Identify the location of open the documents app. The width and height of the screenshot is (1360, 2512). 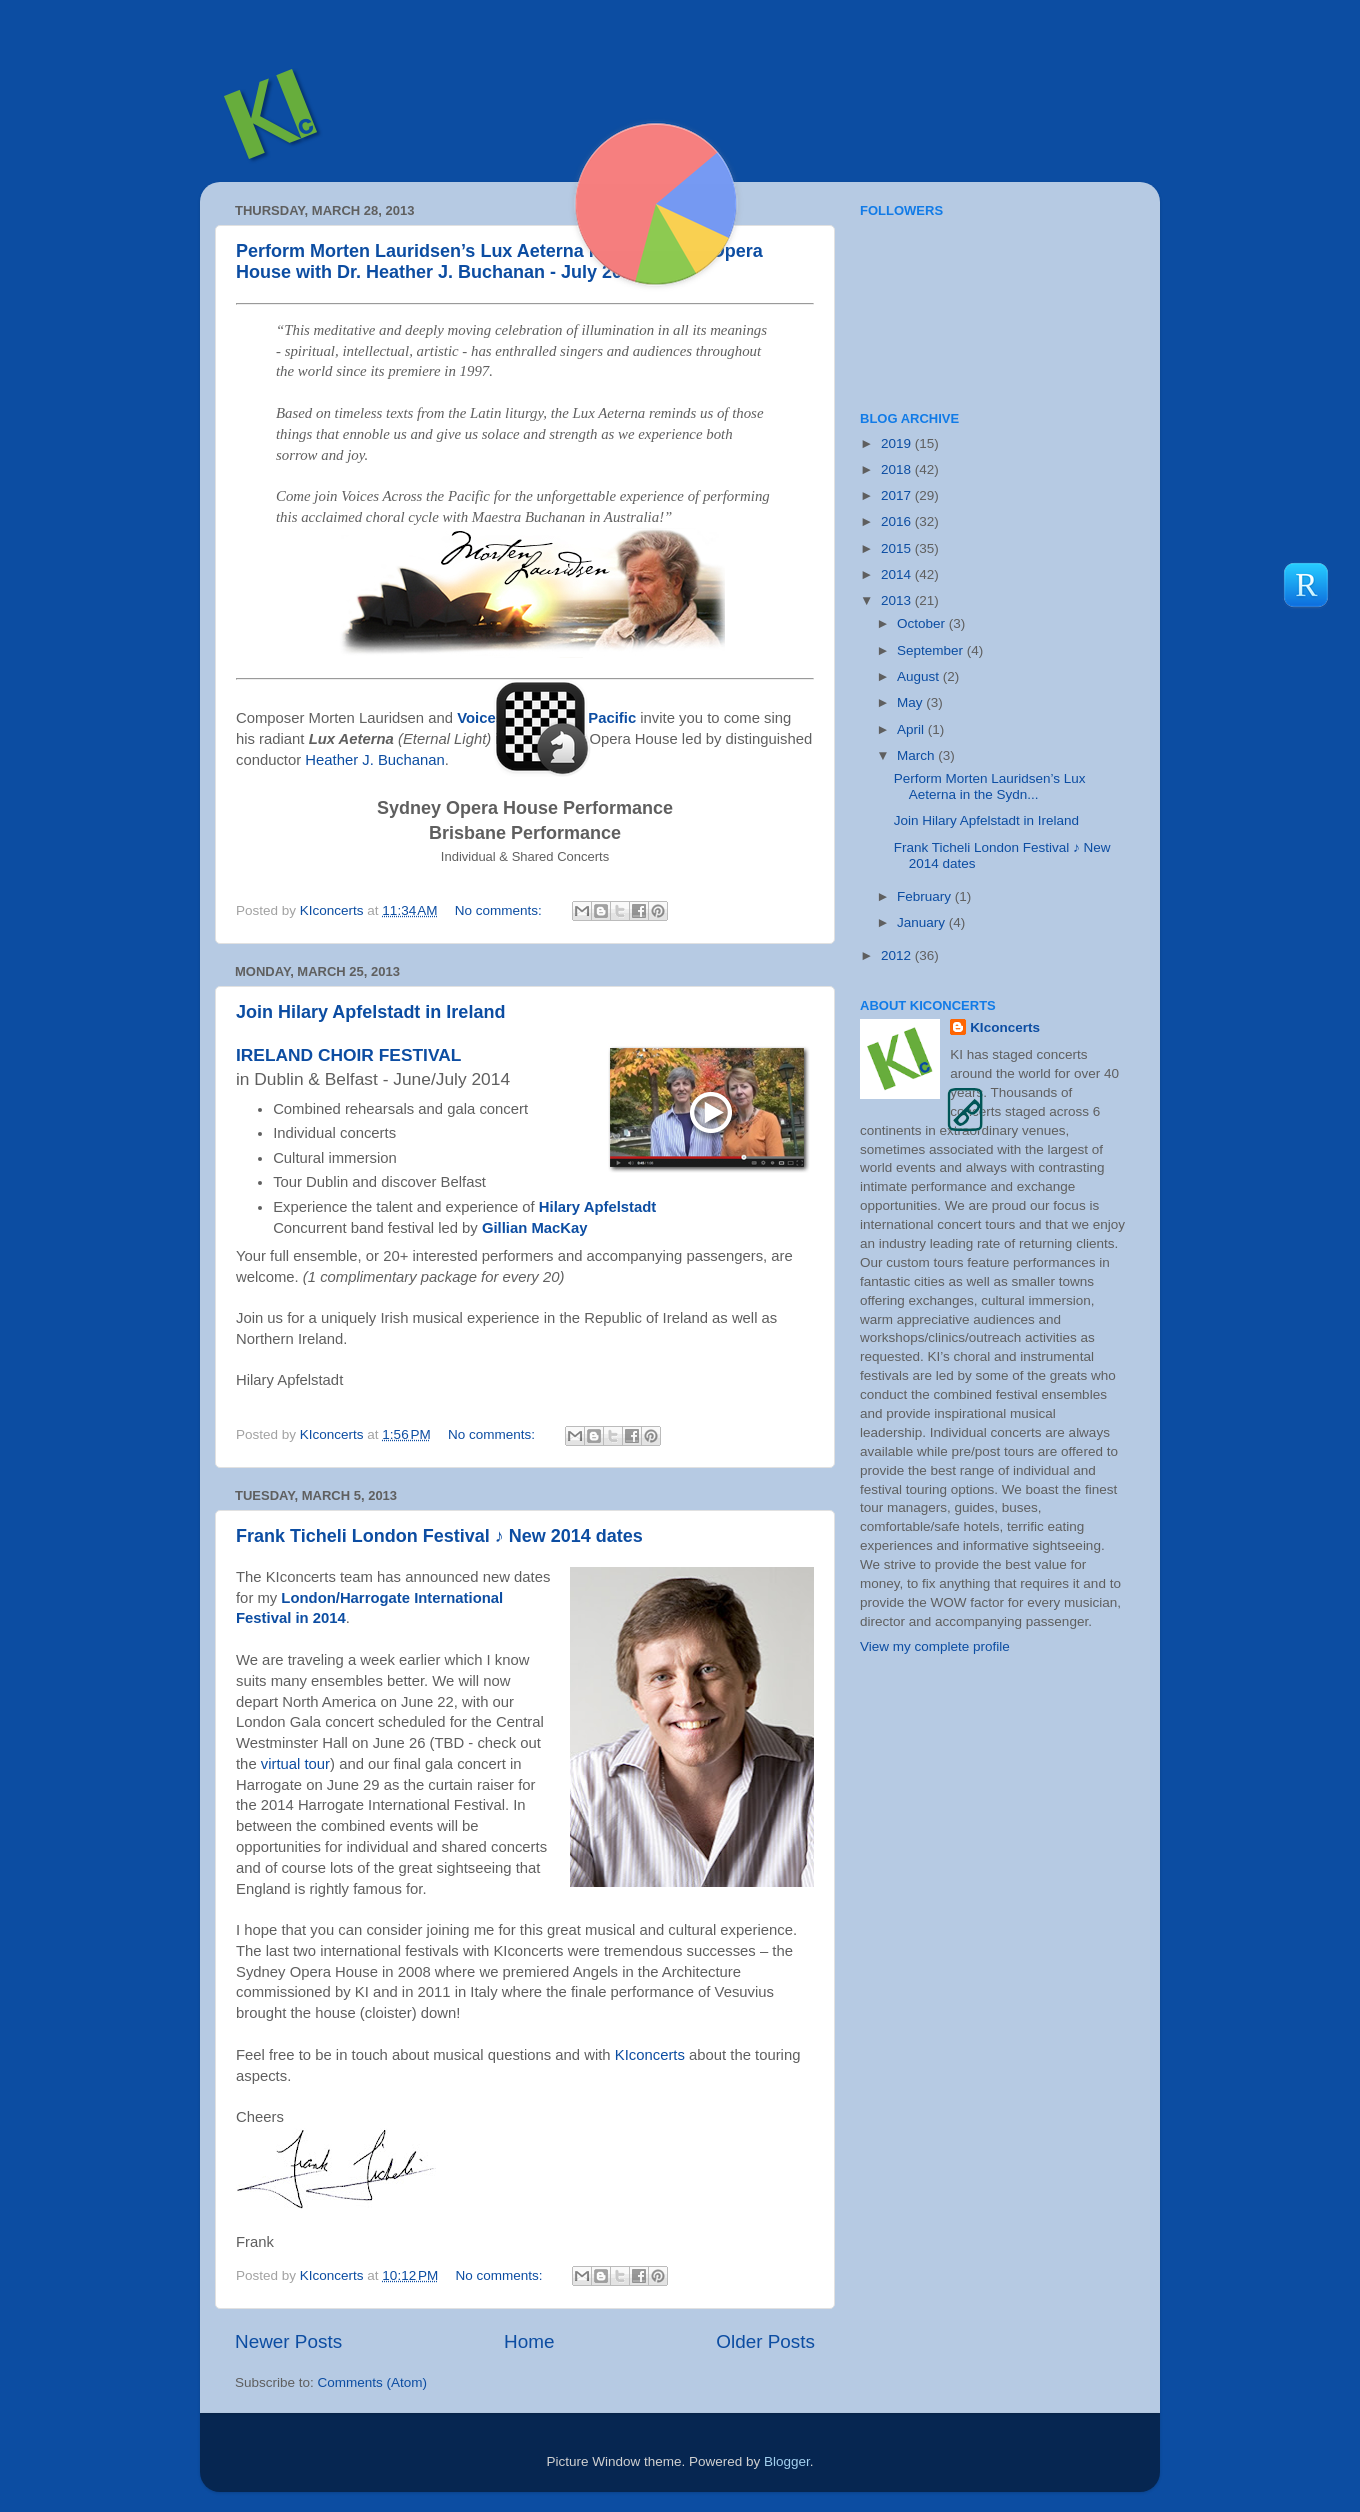
(966, 1109).